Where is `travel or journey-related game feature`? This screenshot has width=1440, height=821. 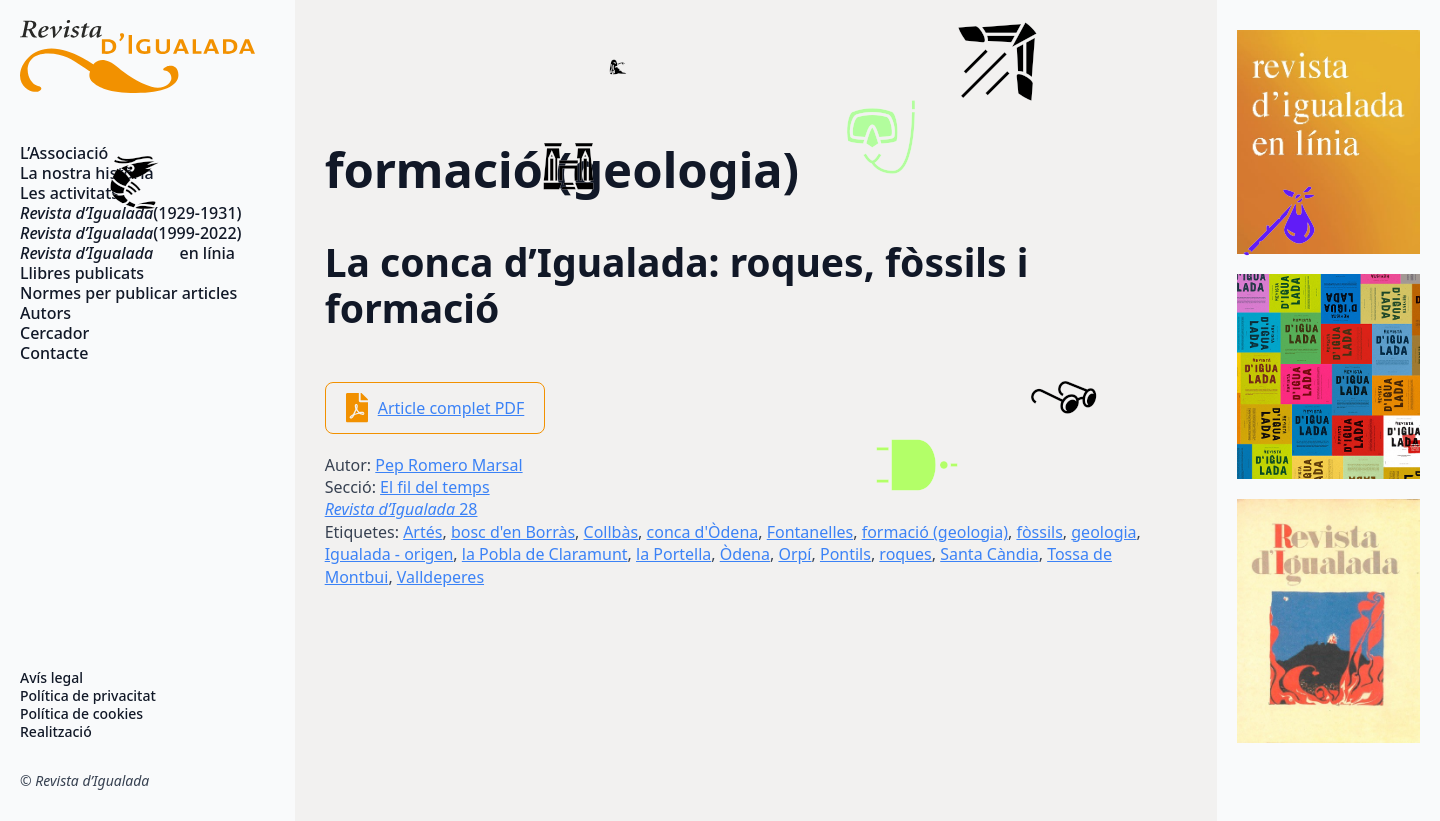 travel or journey-related game feature is located at coordinates (1278, 220).